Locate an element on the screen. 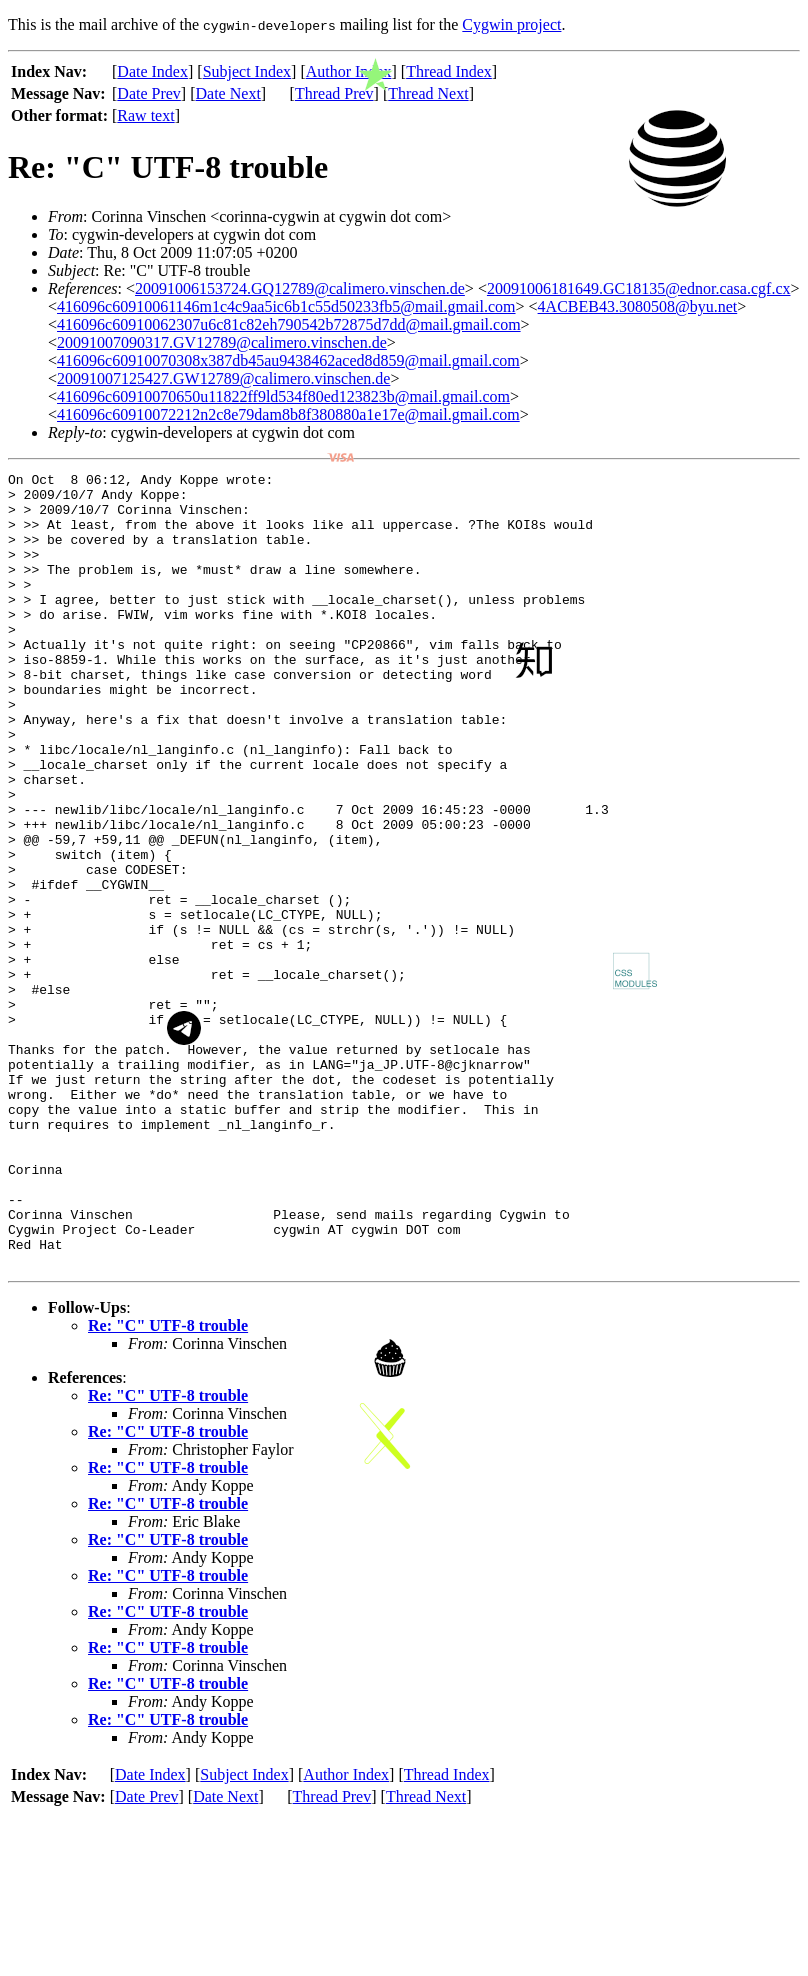  open Telegram messaging app is located at coordinates (184, 1028).